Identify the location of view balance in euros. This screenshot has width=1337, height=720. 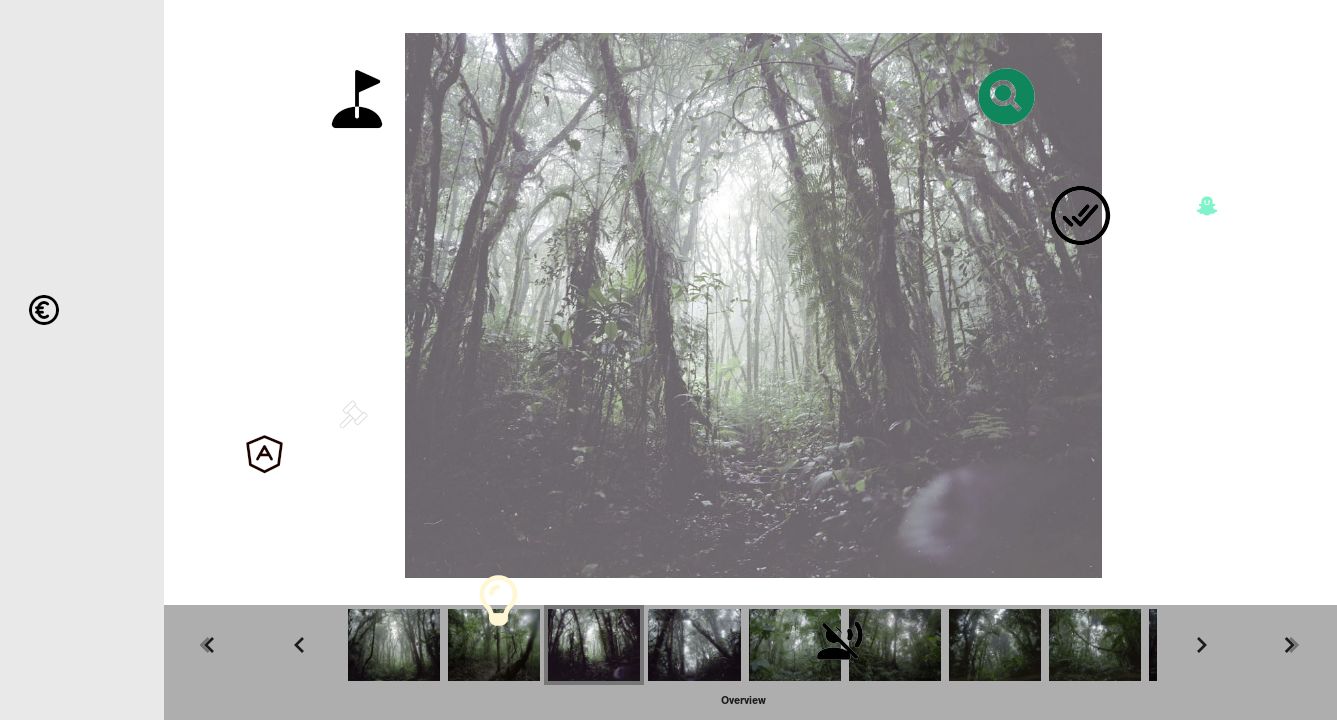
(44, 310).